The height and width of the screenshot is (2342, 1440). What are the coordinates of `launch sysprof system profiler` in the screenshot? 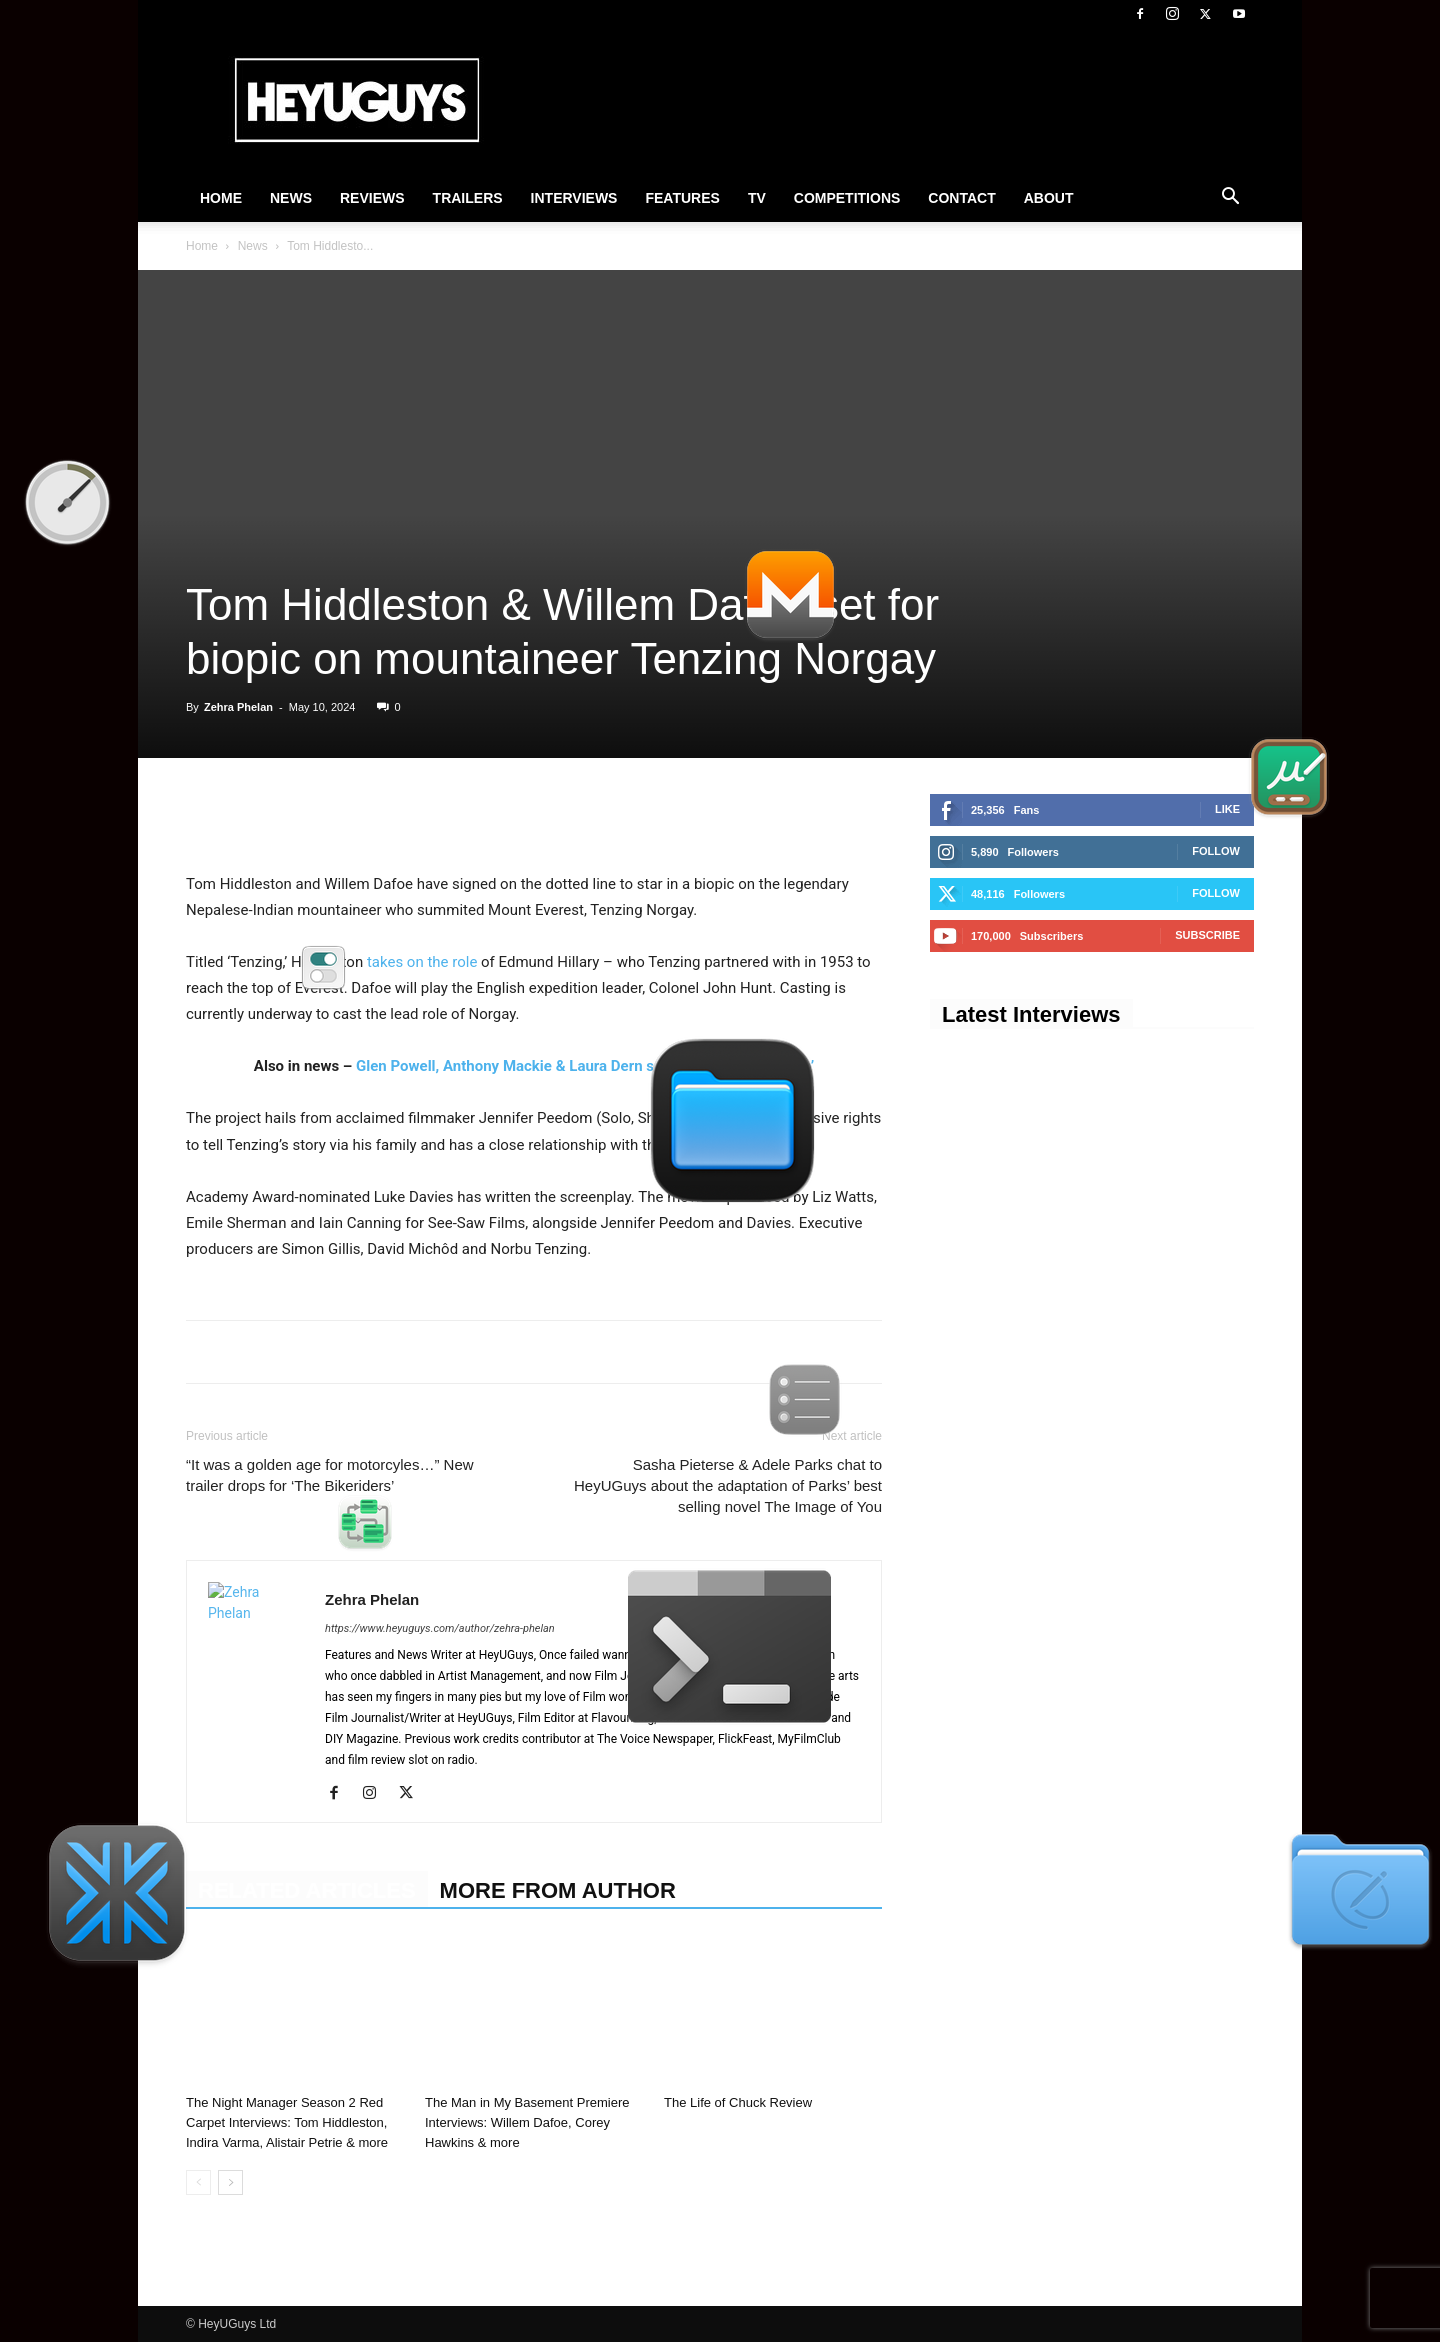 It's located at (67, 502).